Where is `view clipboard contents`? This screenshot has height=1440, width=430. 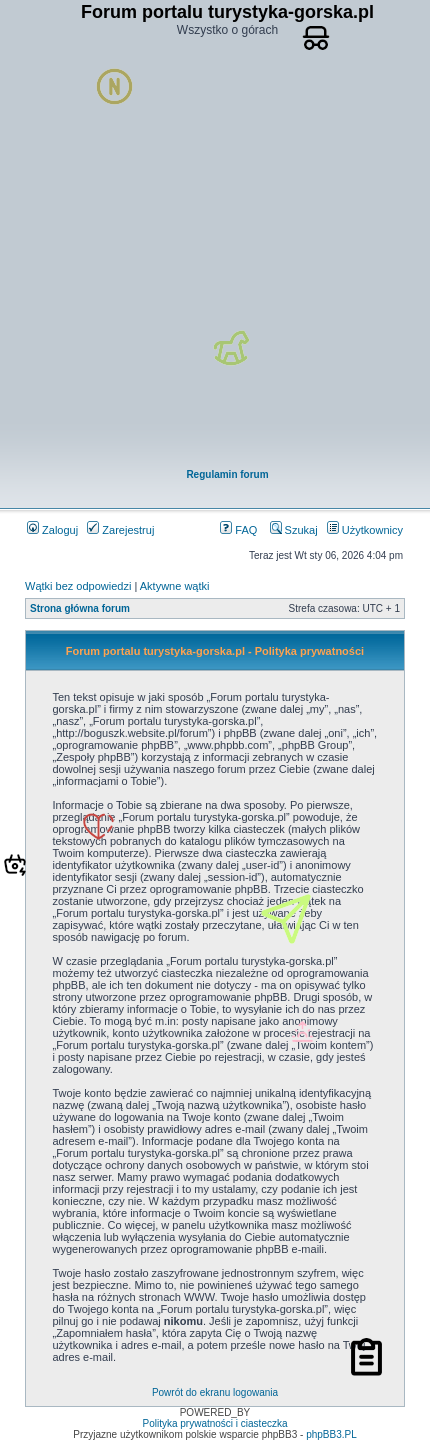 view clipboard contents is located at coordinates (366, 1357).